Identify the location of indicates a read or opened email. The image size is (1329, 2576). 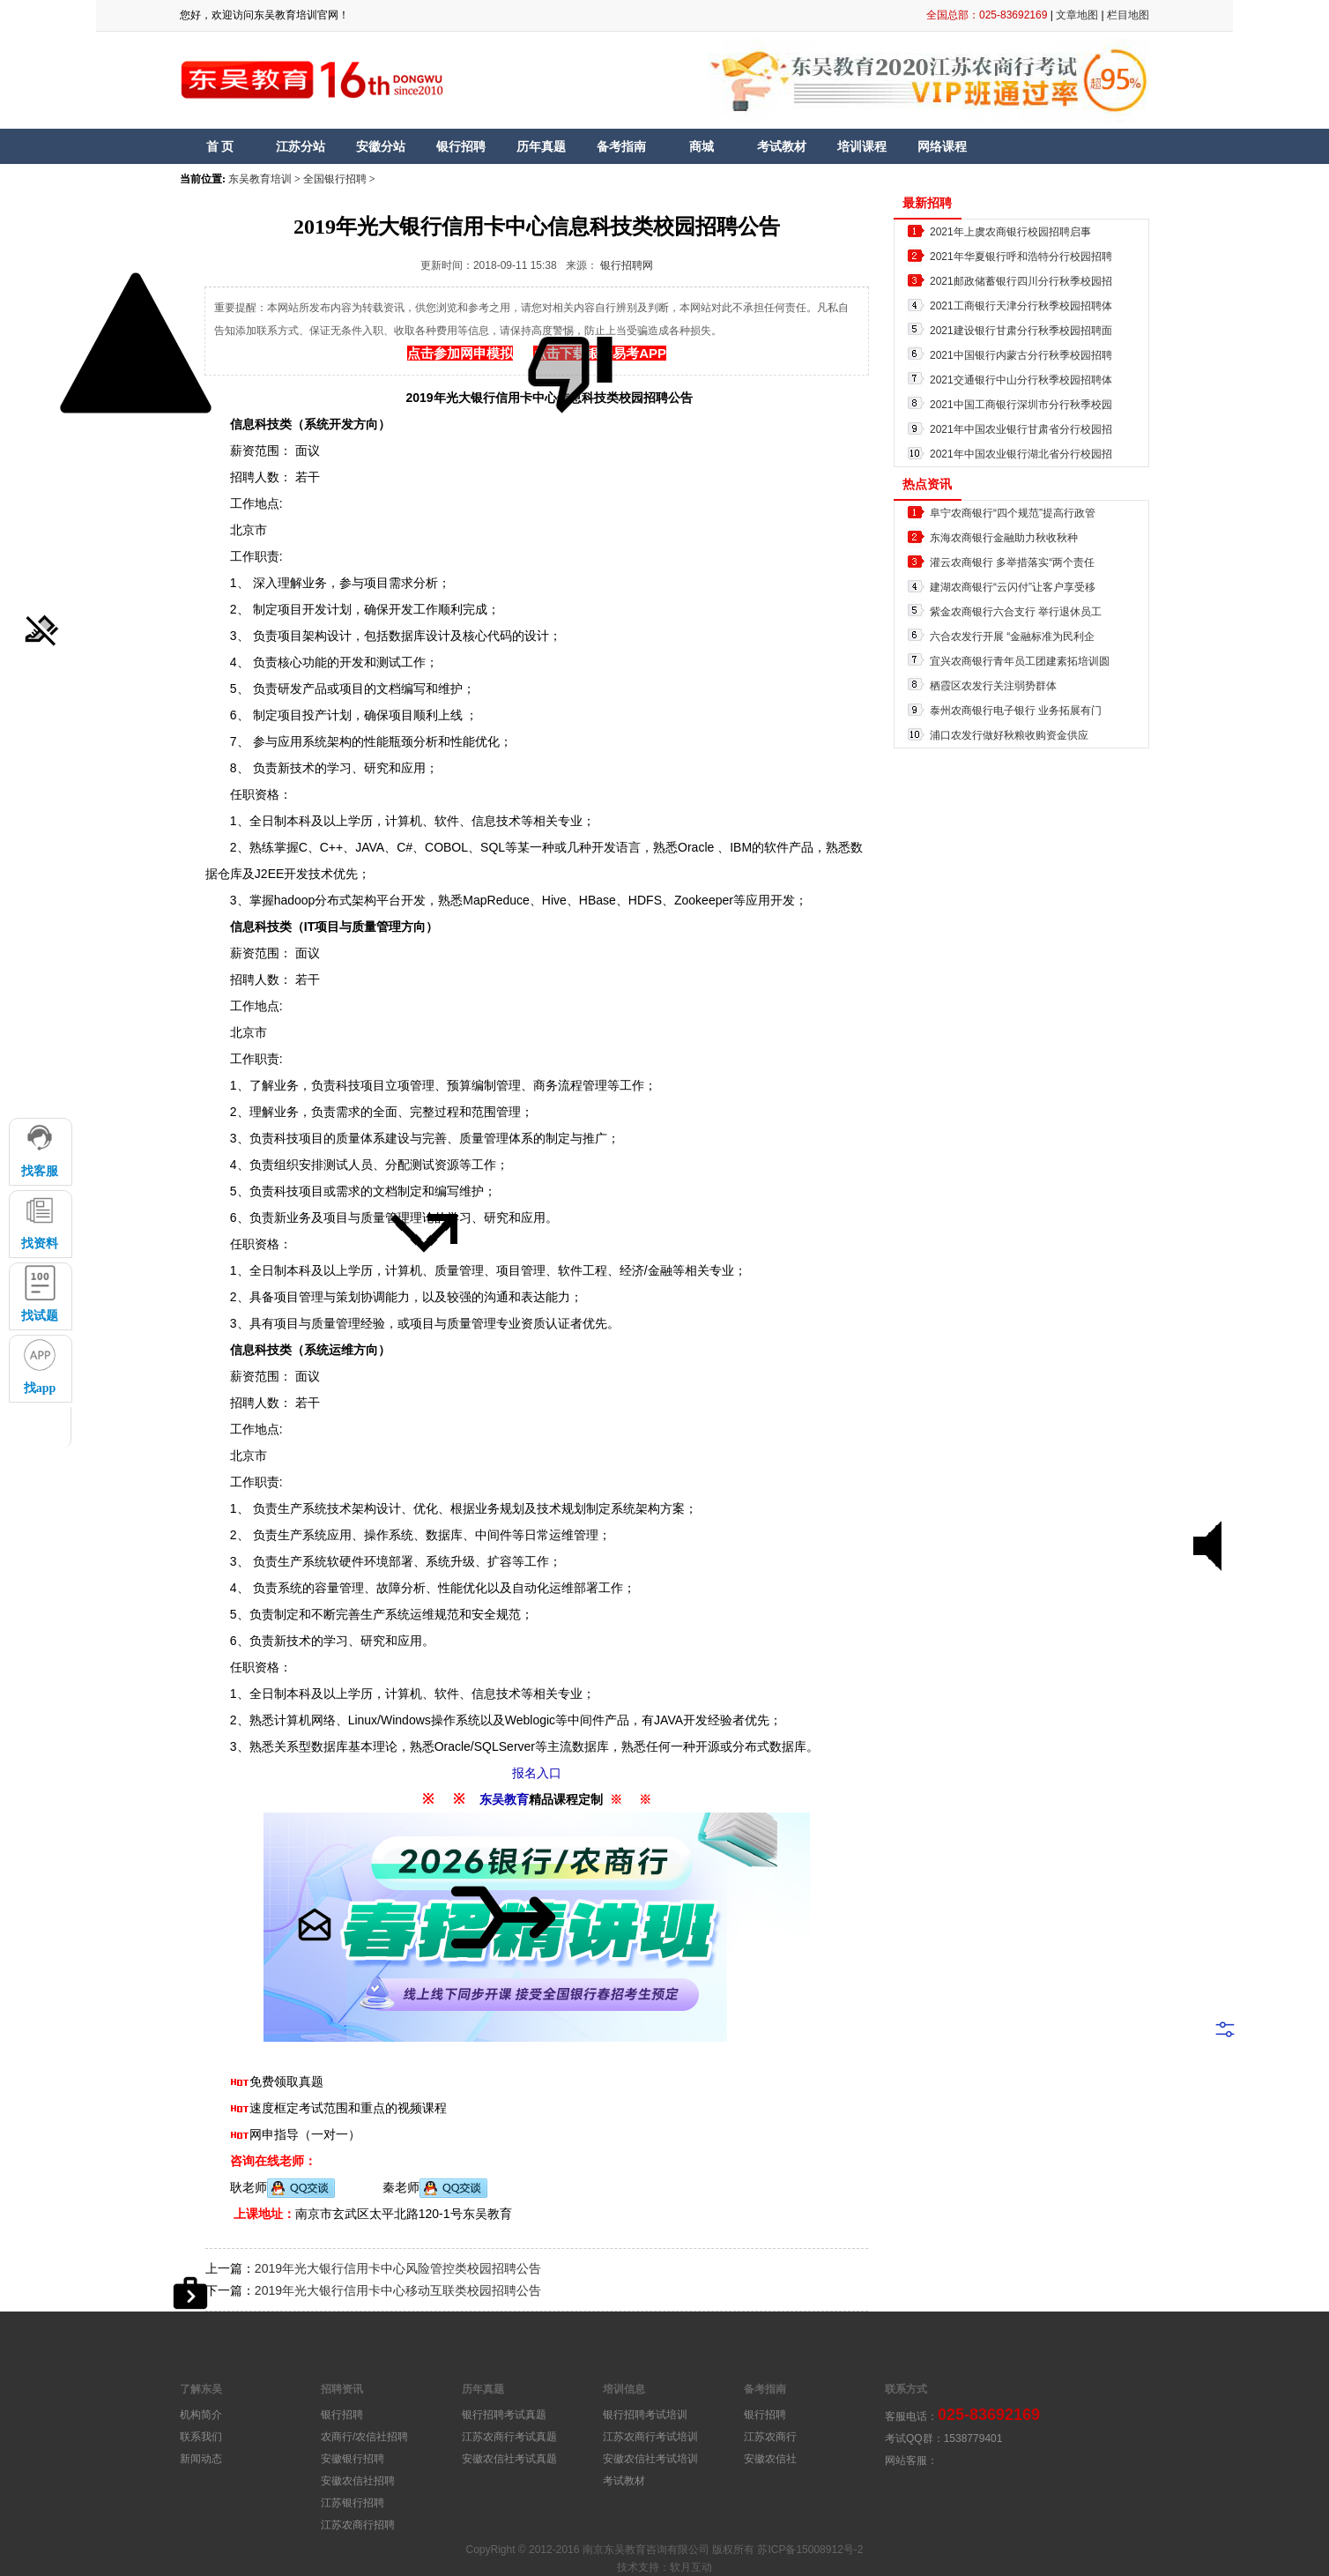
(315, 1925).